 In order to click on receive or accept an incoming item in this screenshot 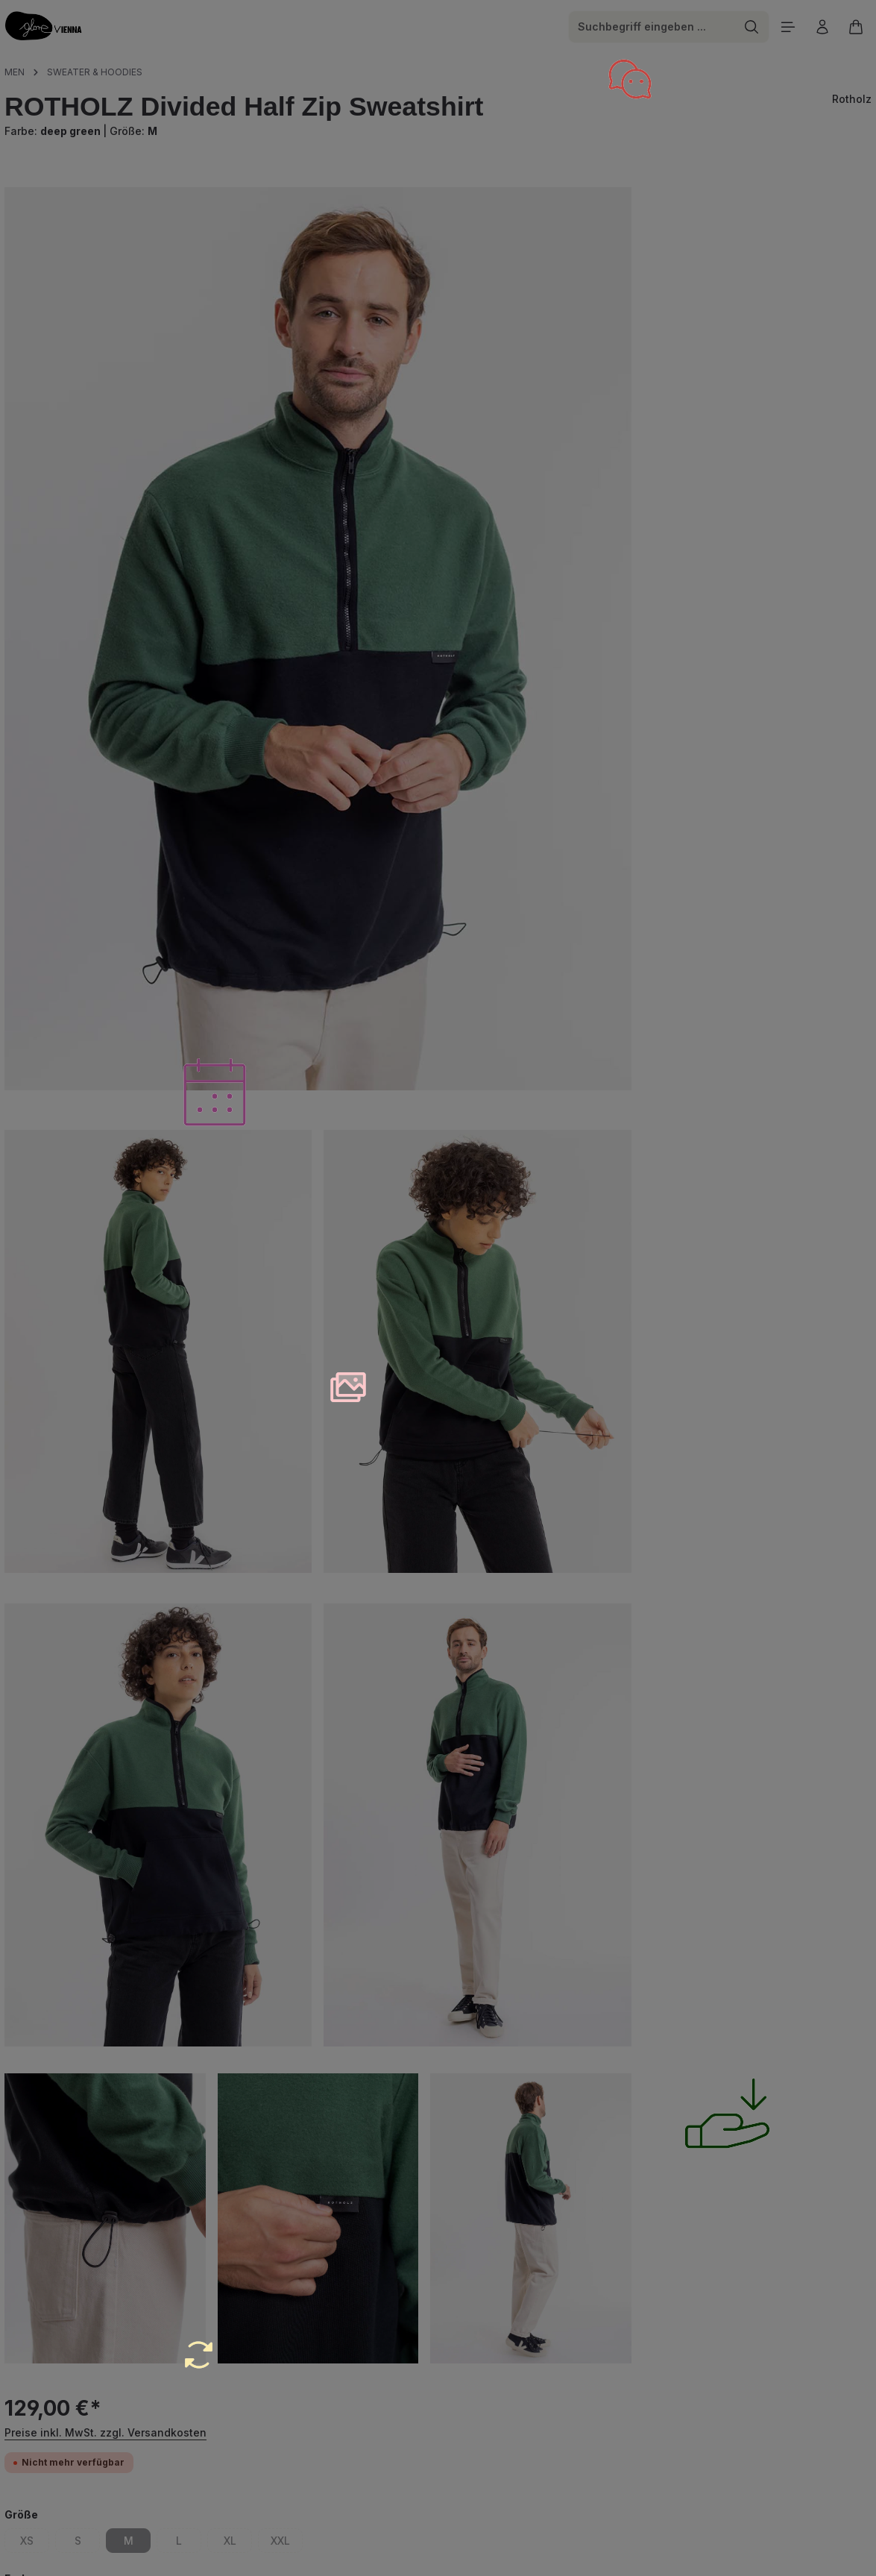, I will do `click(730, 2117)`.